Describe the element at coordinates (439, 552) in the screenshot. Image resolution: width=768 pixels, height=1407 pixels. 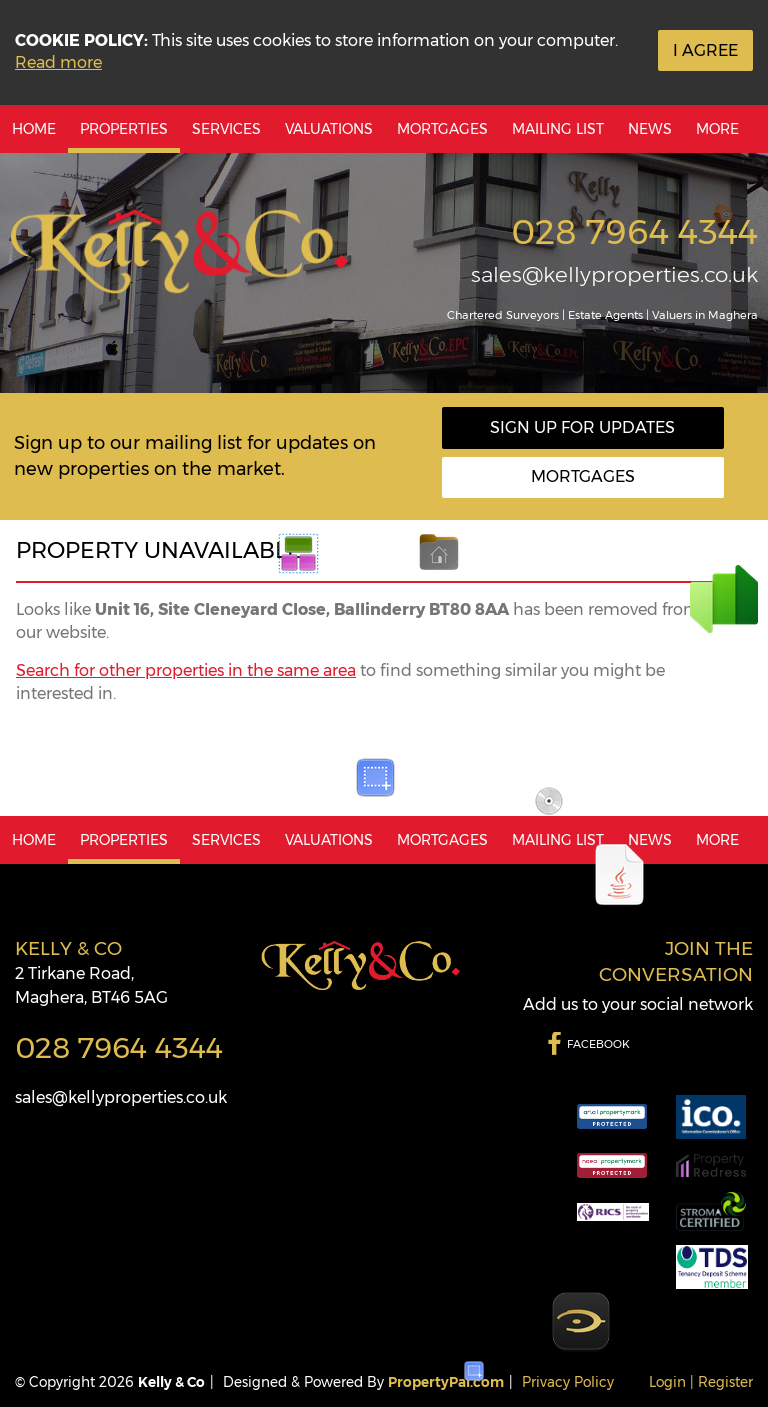
I see `access your home folder` at that location.